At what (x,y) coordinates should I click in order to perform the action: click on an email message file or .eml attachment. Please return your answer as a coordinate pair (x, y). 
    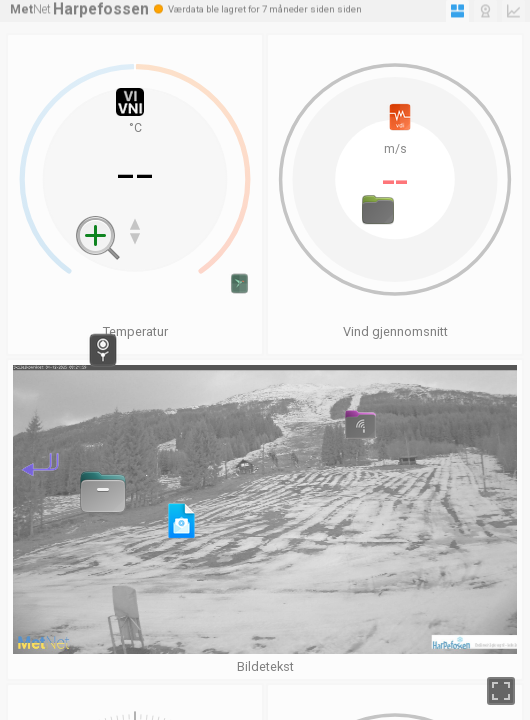
    Looking at the image, I should click on (181, 521).